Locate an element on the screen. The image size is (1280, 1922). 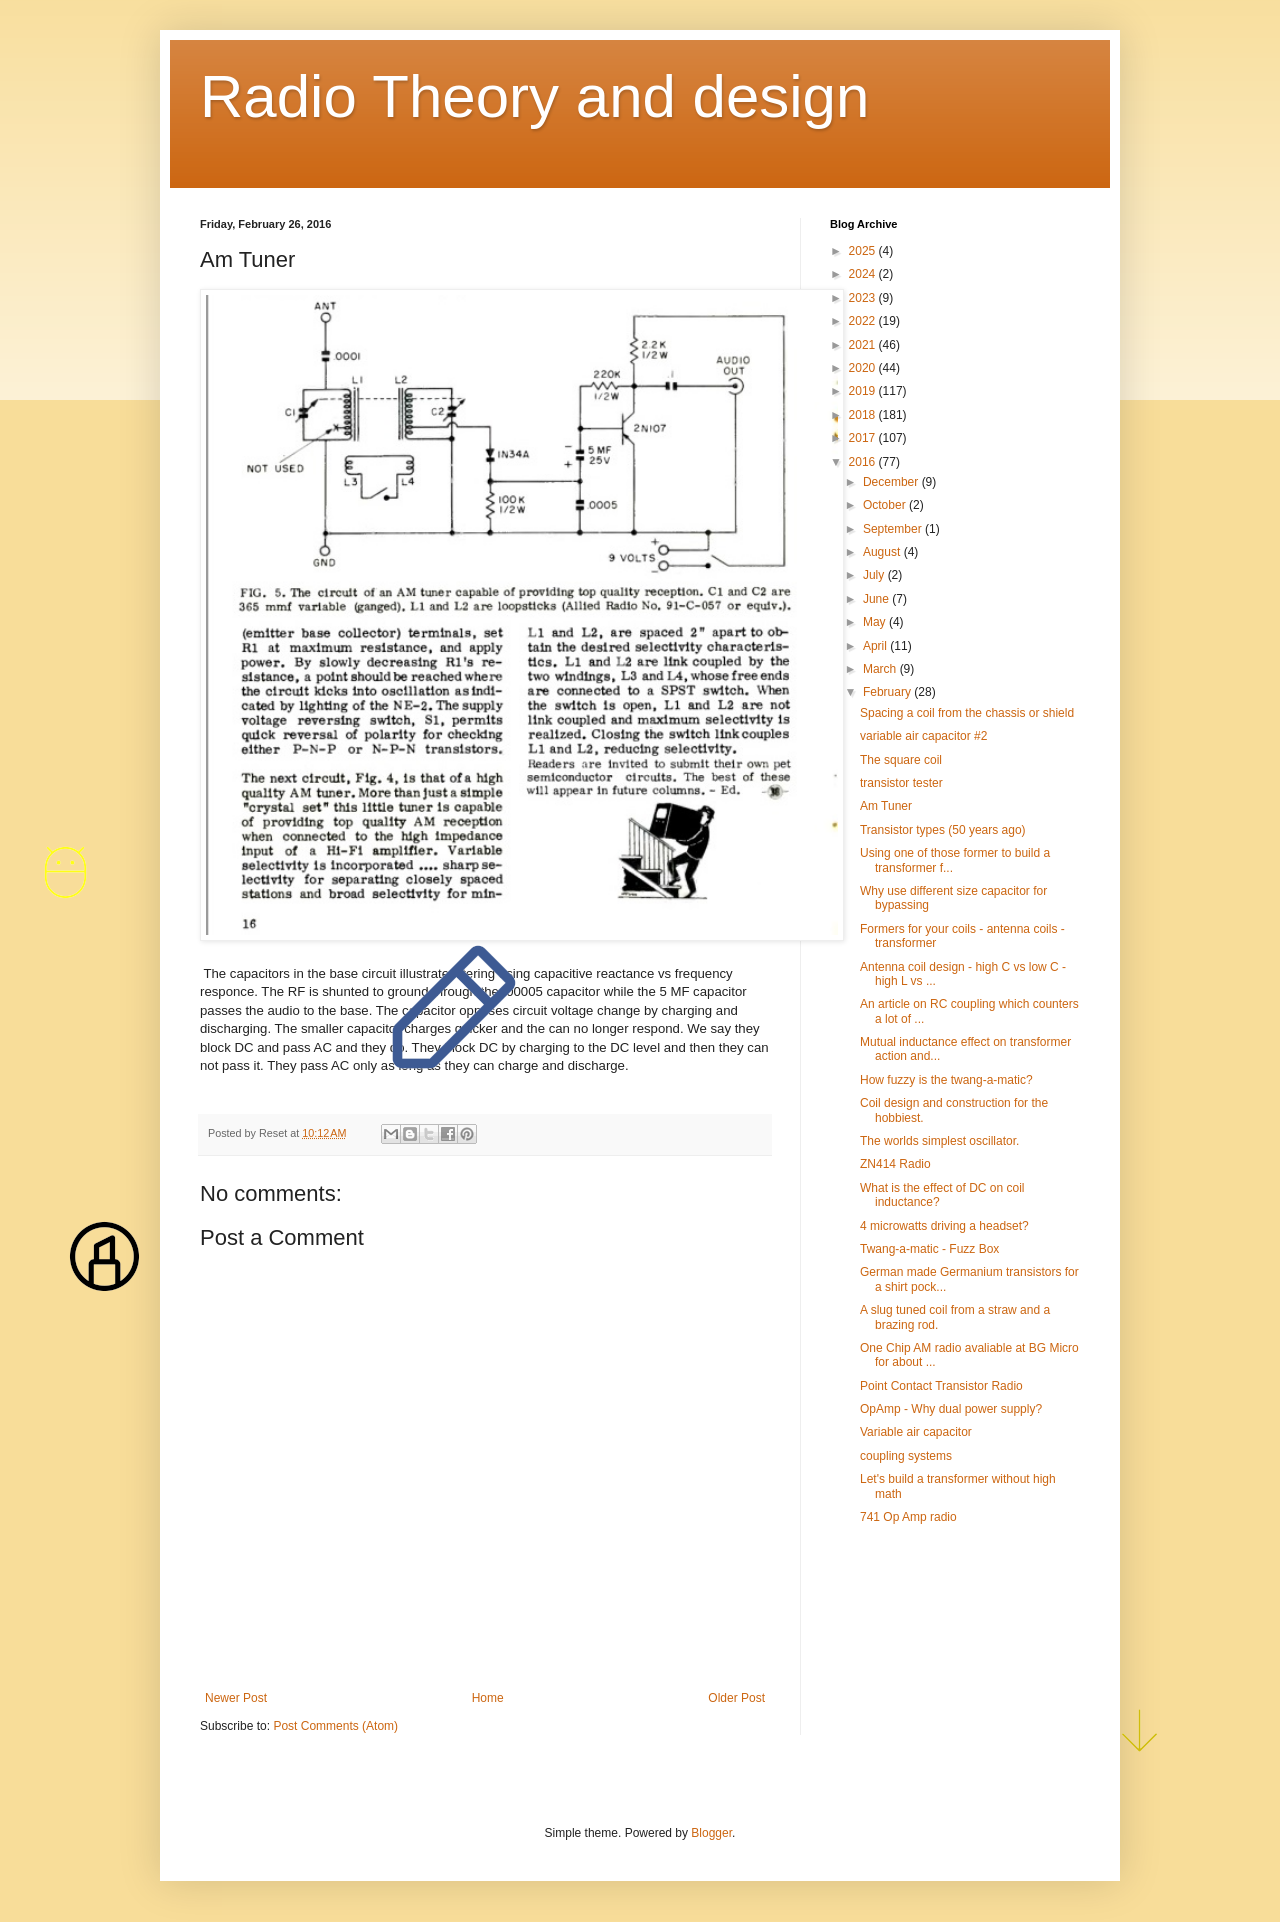
scroll down or view more content is located at coordinates (1139, 1730).